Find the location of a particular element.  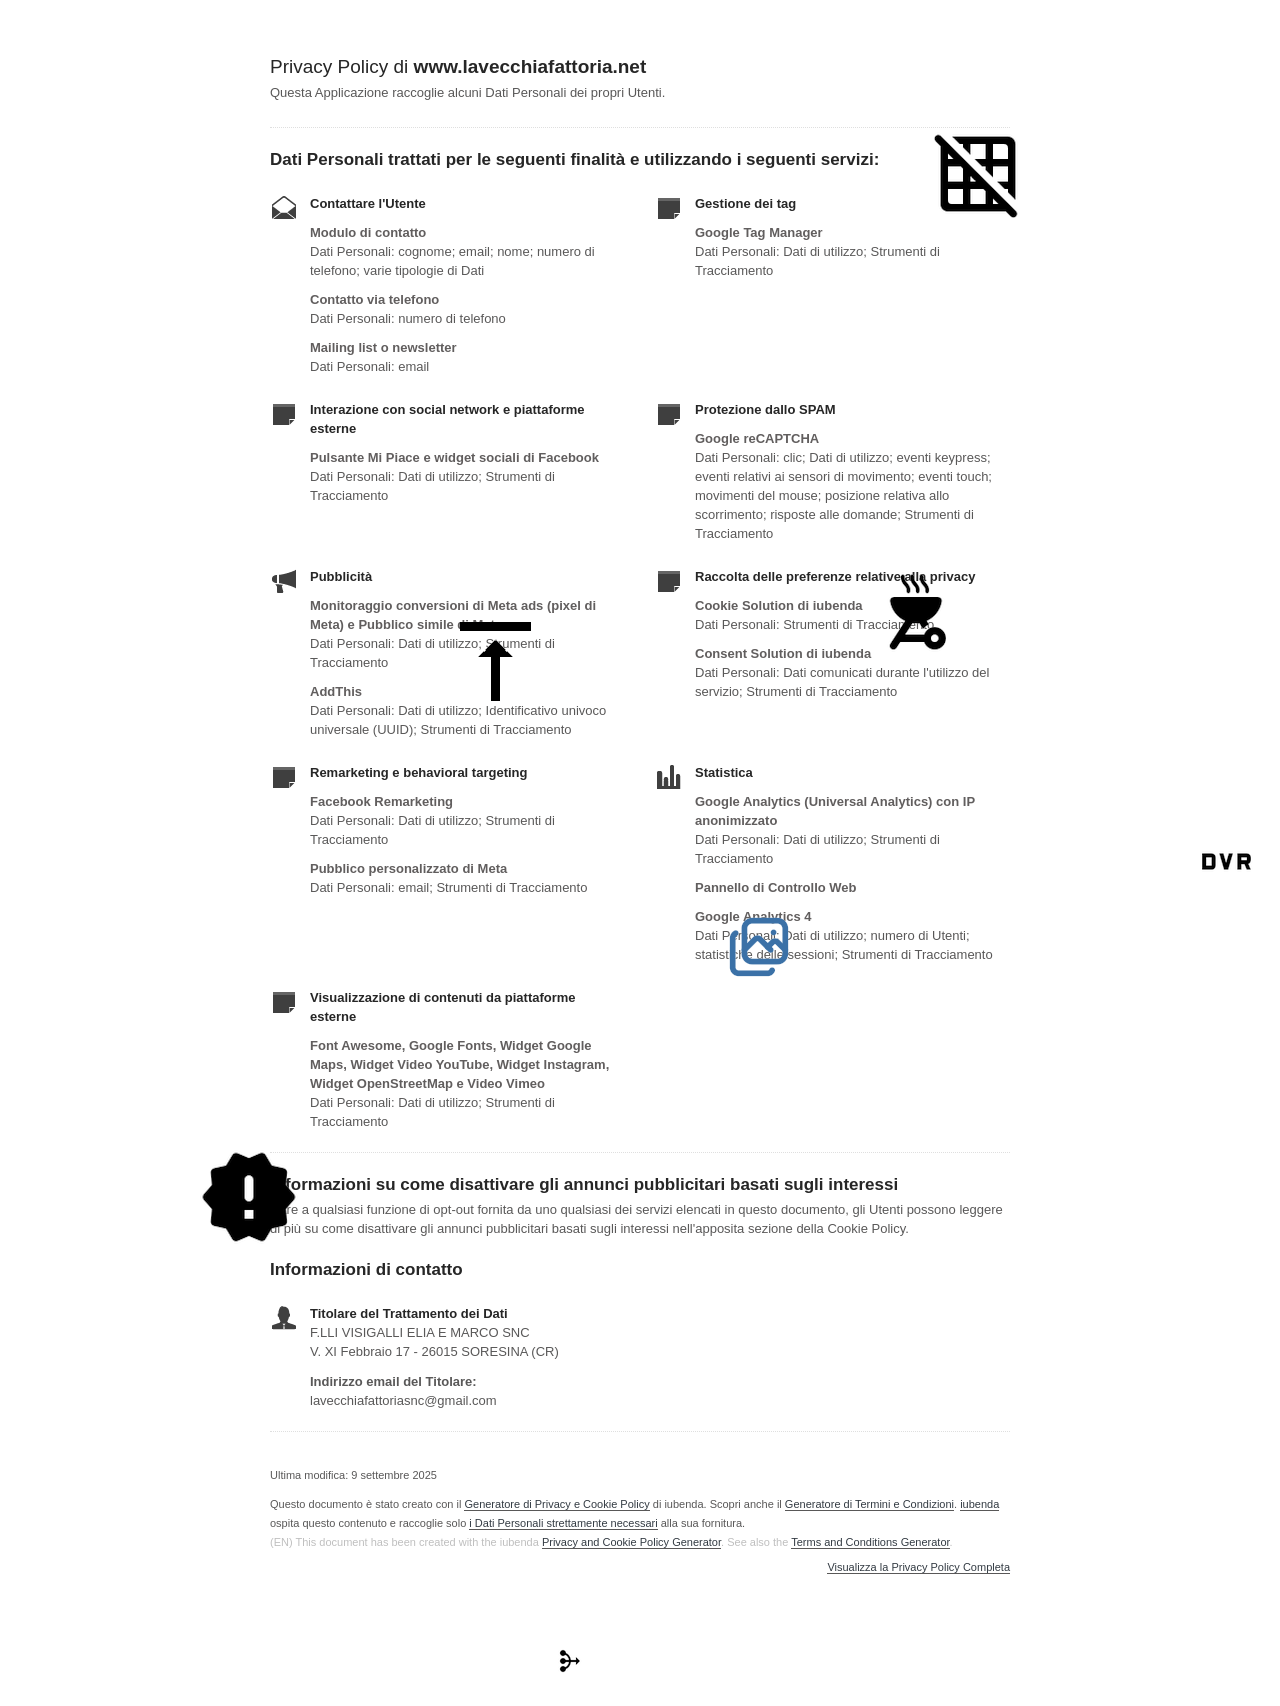

access DVR recordings is located at coordinates (1226, 861).